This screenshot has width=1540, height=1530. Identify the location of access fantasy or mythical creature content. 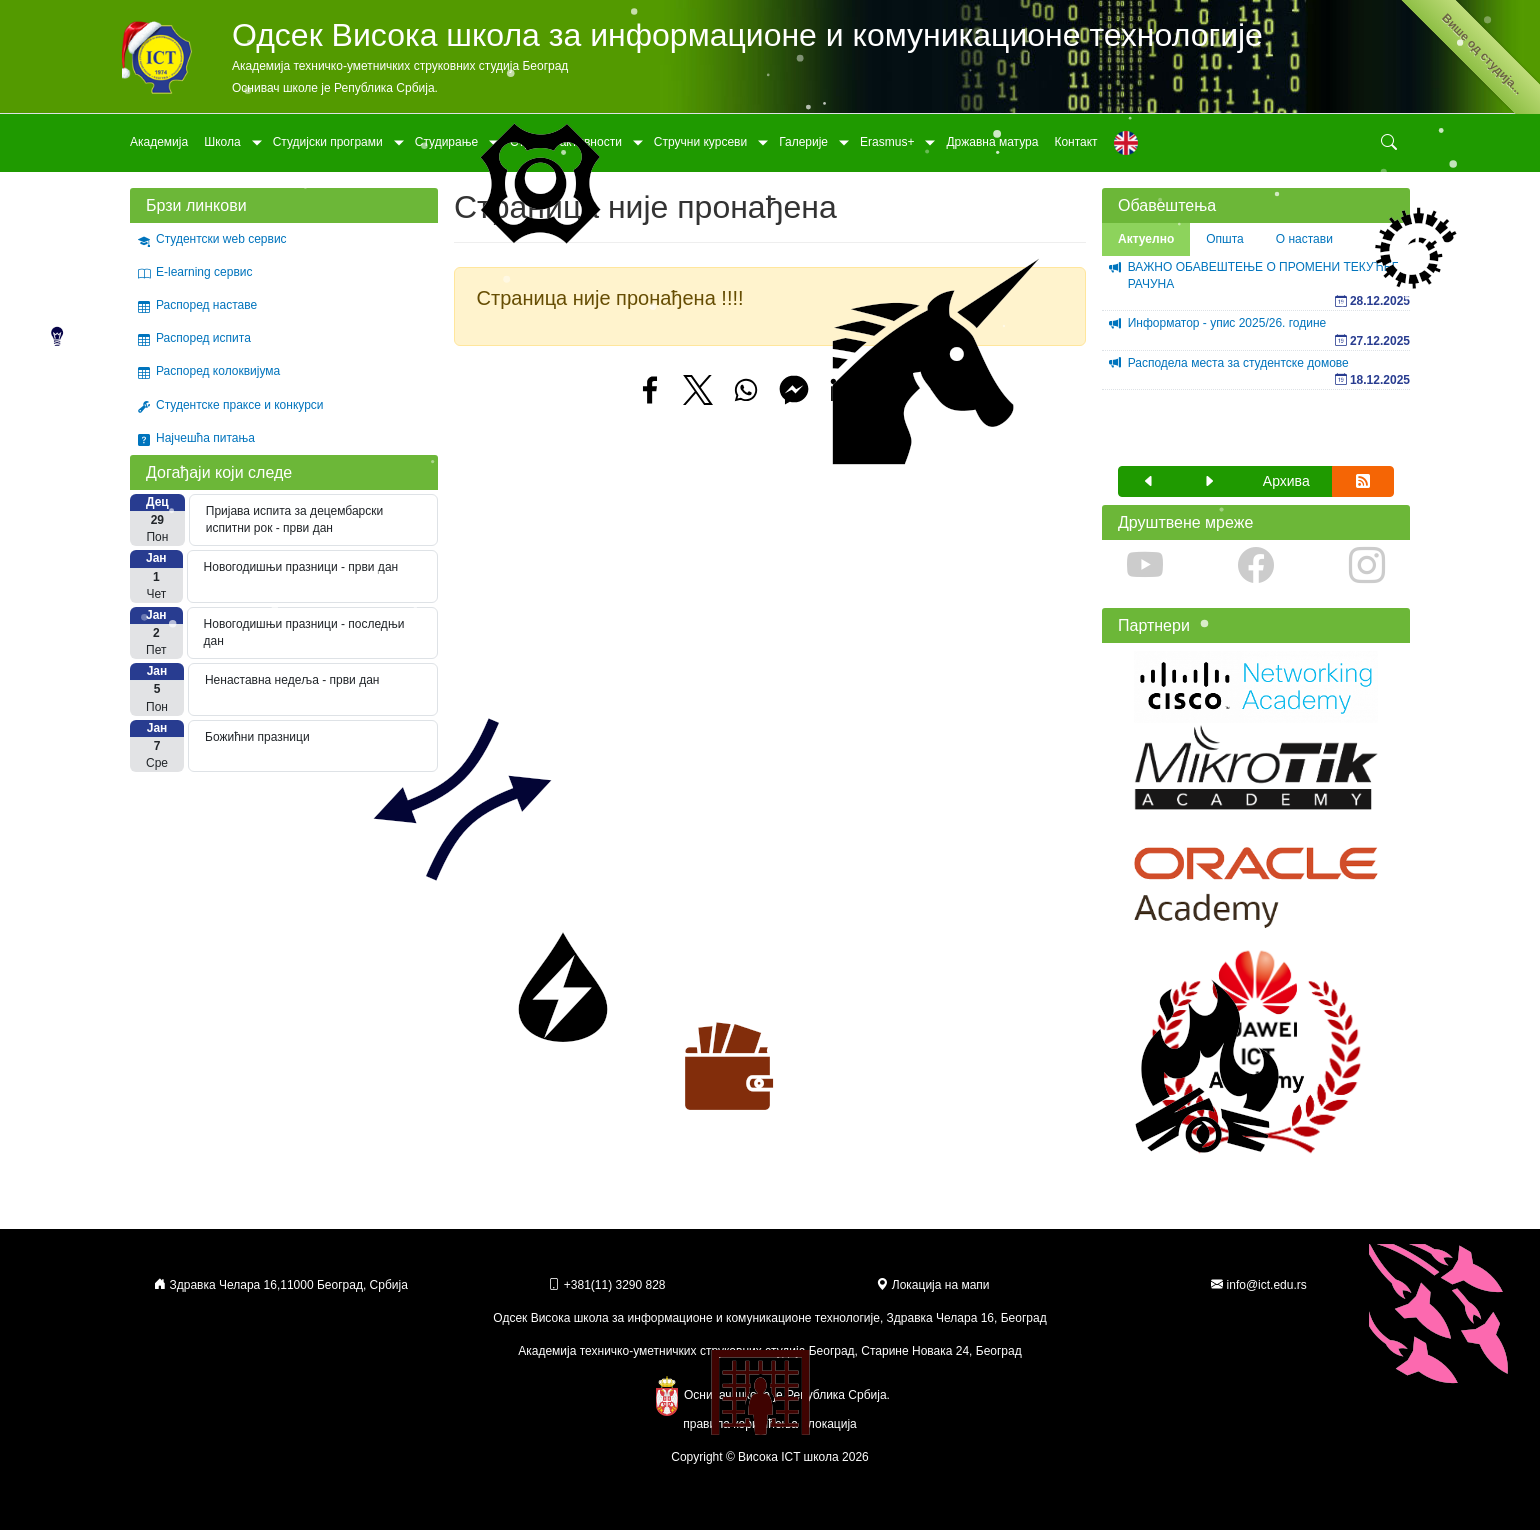
(936, 361).